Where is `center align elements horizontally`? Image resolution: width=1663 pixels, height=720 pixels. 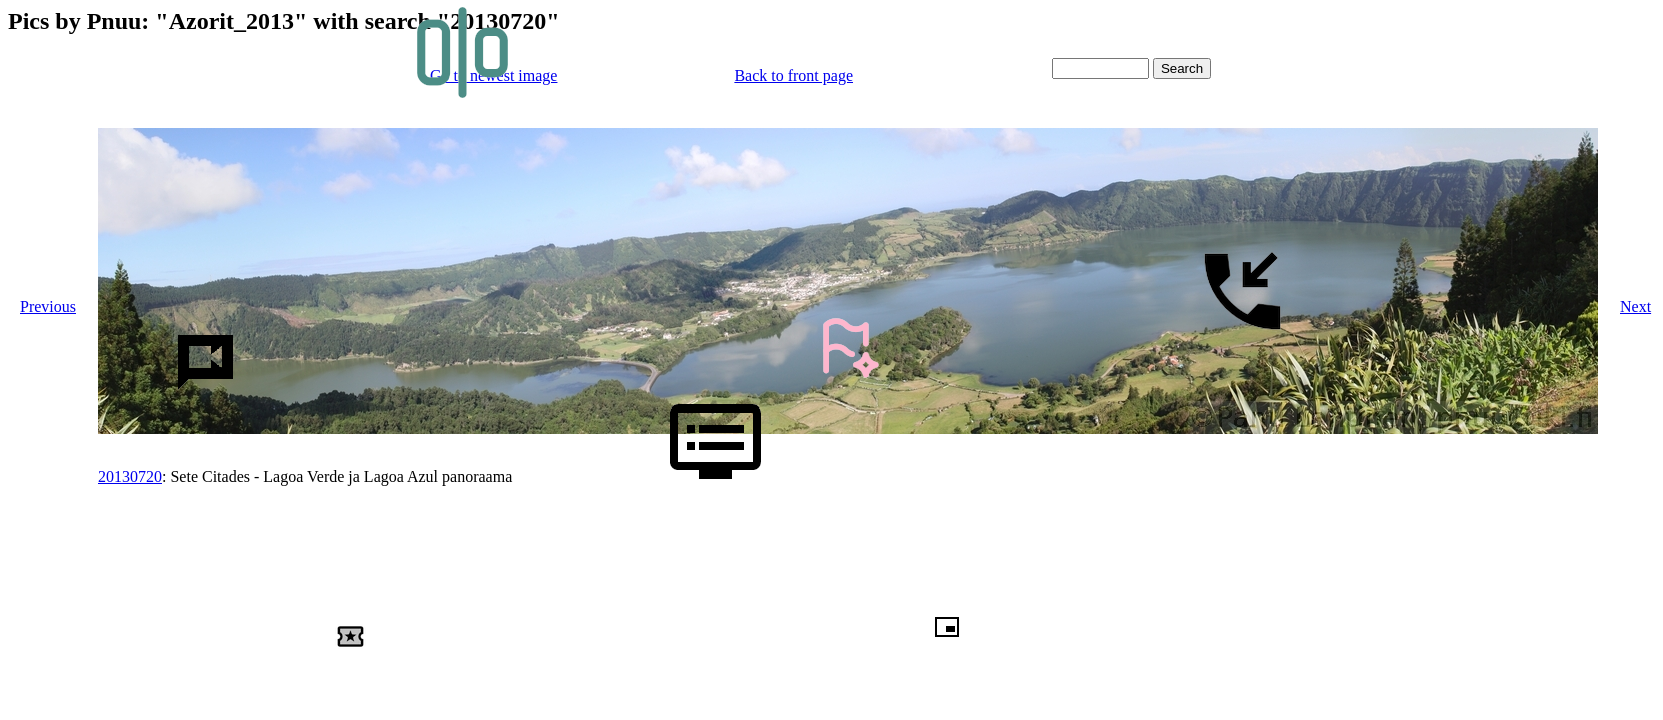 center align elements horizontally is located at coordinates (462, 52).